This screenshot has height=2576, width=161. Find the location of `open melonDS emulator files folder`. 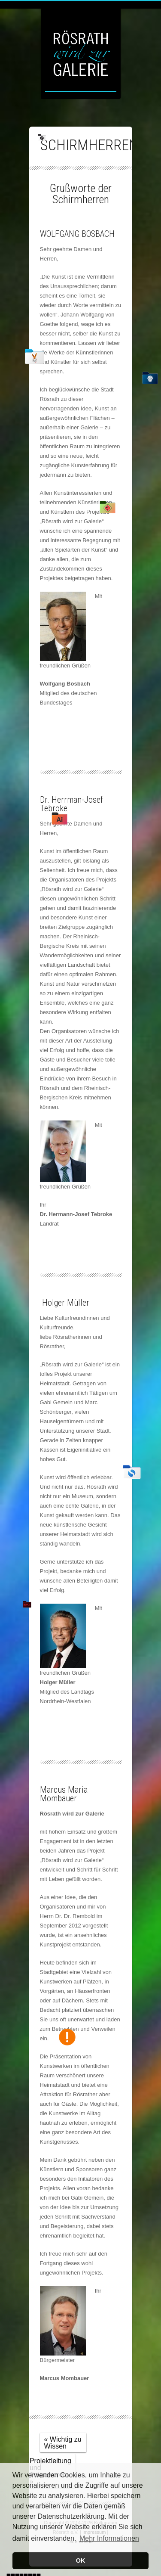

open melonDS emulator files folder is located at coordinates (107, 507).